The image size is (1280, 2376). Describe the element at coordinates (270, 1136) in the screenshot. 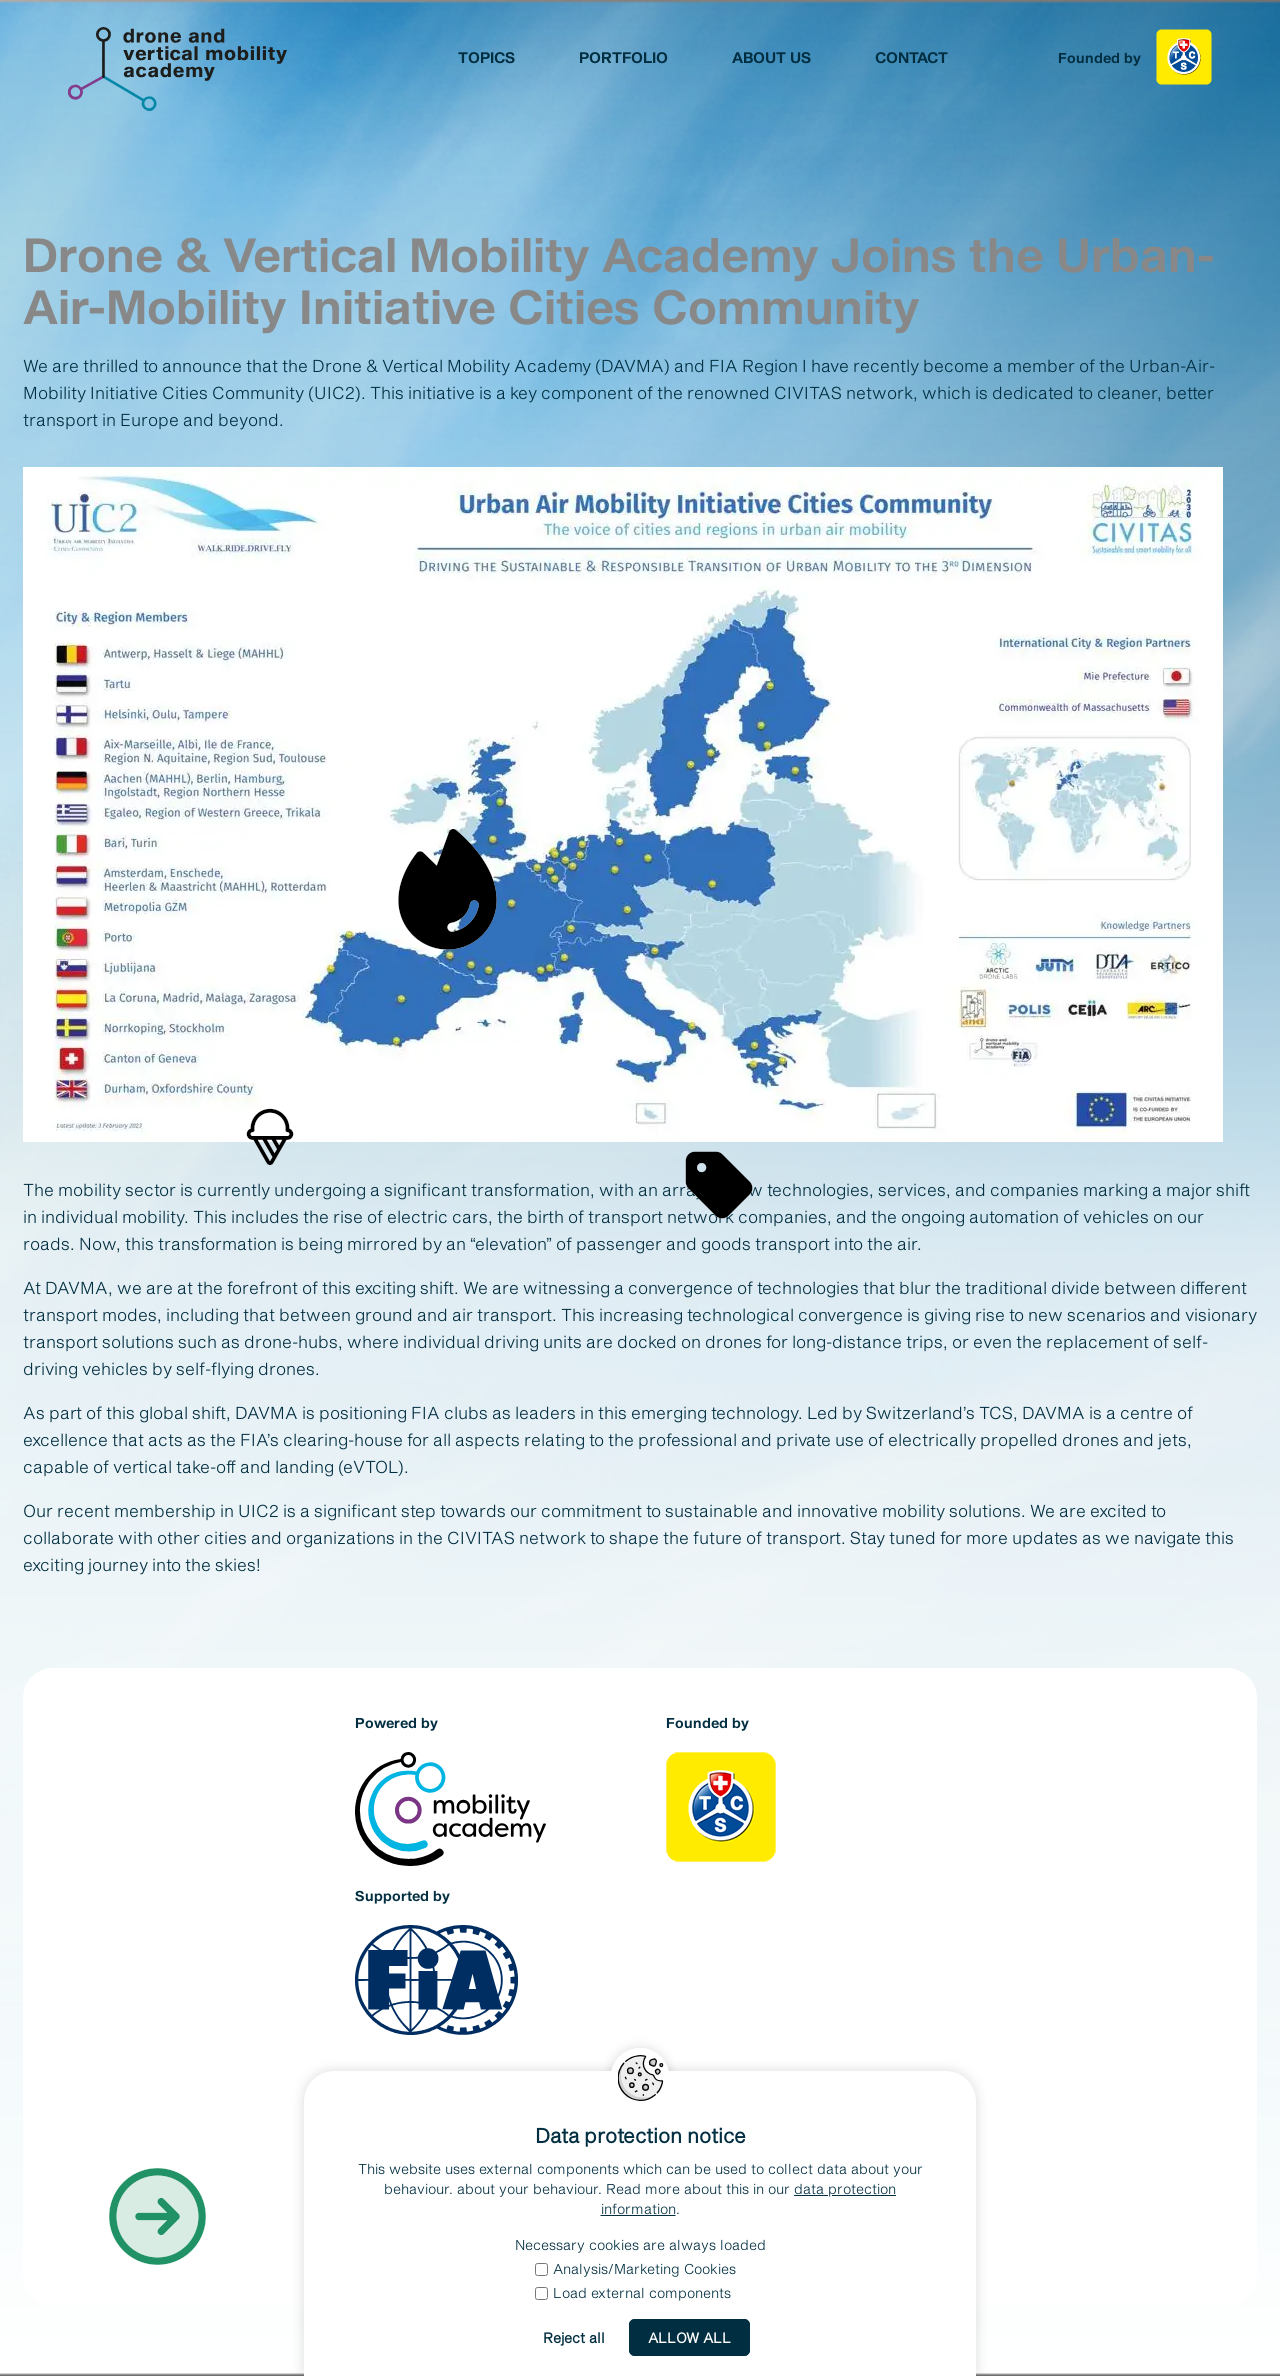

I see `browse desserts or sweet treats` at that location.